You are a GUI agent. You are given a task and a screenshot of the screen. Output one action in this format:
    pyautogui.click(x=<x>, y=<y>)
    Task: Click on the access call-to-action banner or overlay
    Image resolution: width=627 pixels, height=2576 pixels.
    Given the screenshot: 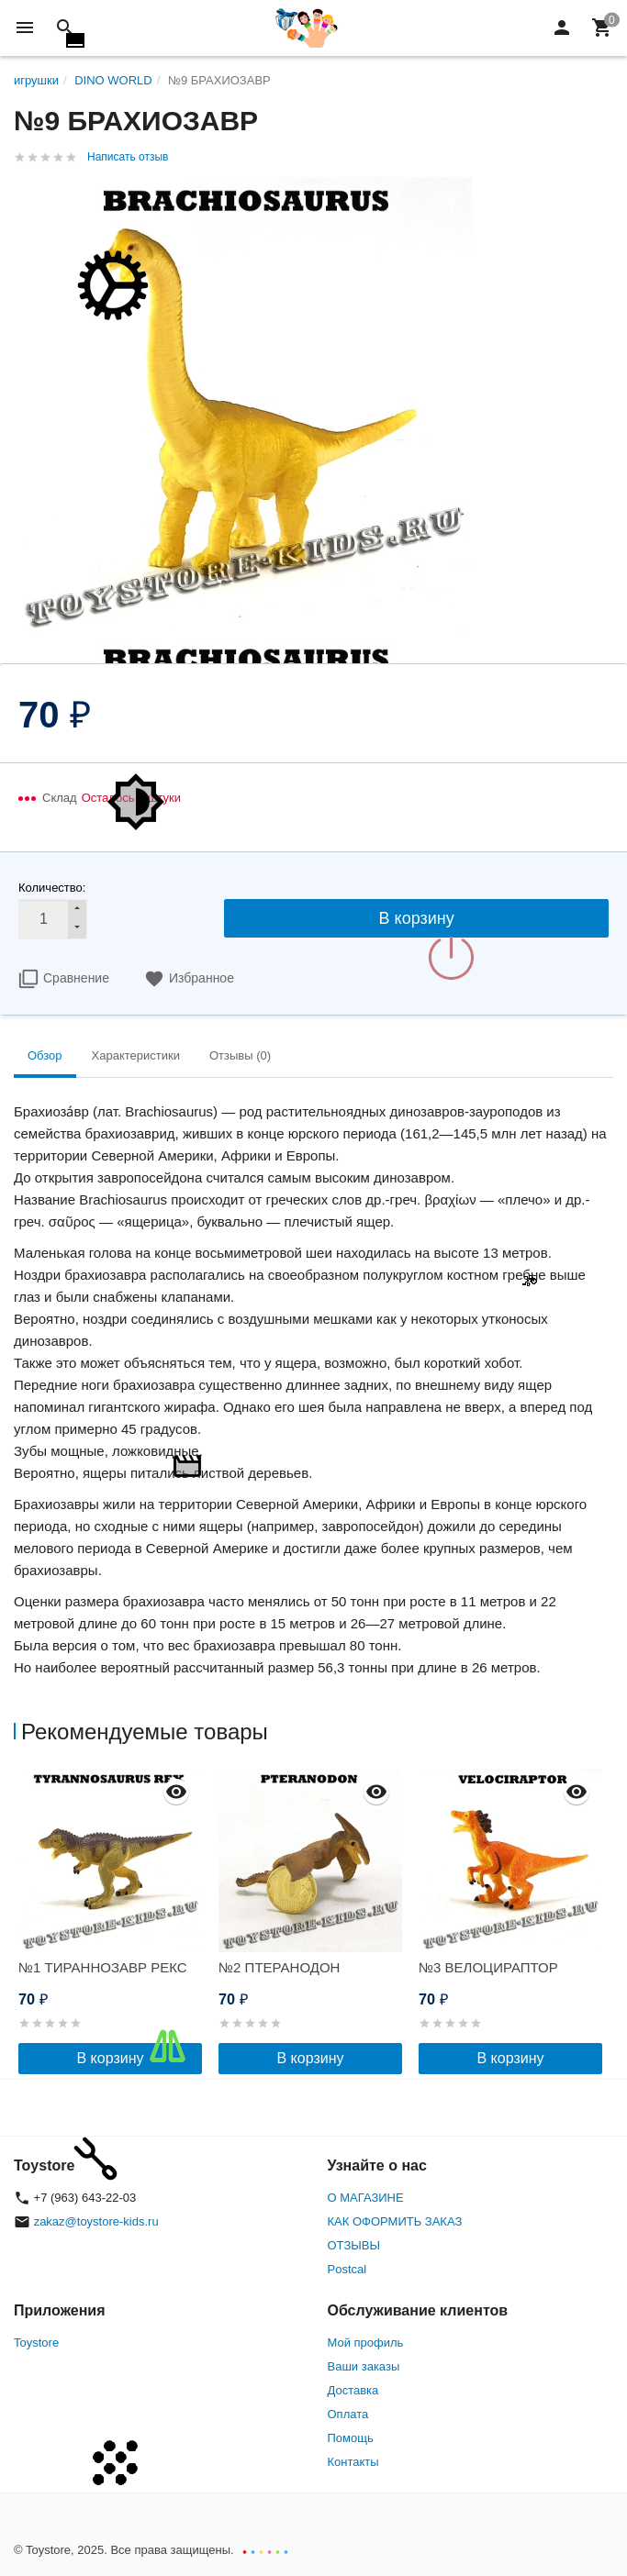 What is the action you would take?
    pyautogui.click(x=75, y=40)
    